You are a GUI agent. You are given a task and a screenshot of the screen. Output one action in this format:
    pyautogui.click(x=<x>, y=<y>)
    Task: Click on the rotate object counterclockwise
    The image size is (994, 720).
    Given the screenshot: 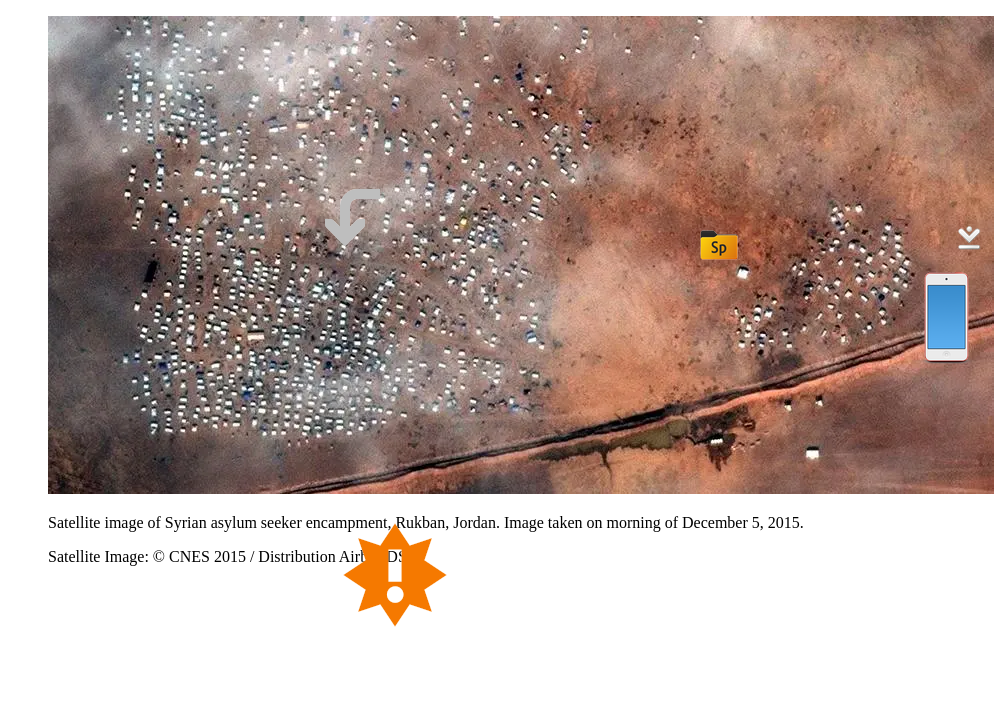 What is the action you would take?
    pyautogui.click(x=355, y=214)
    